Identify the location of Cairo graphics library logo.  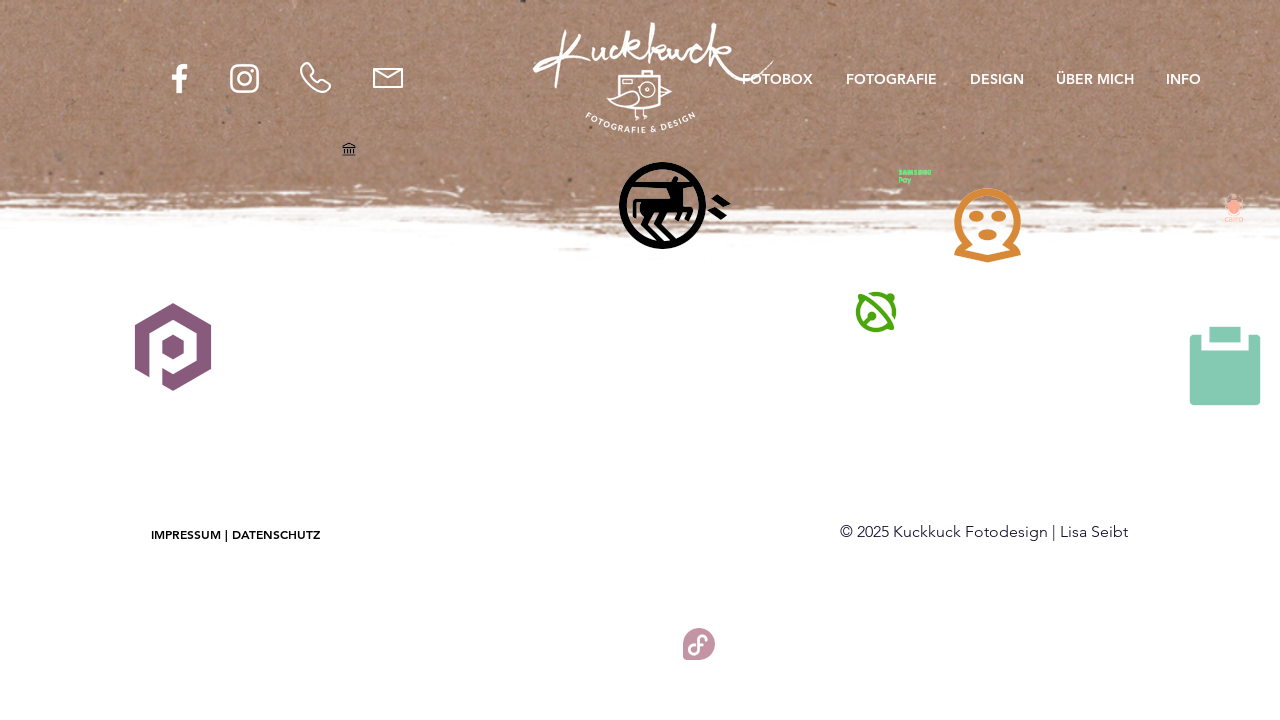
(1234, 208).